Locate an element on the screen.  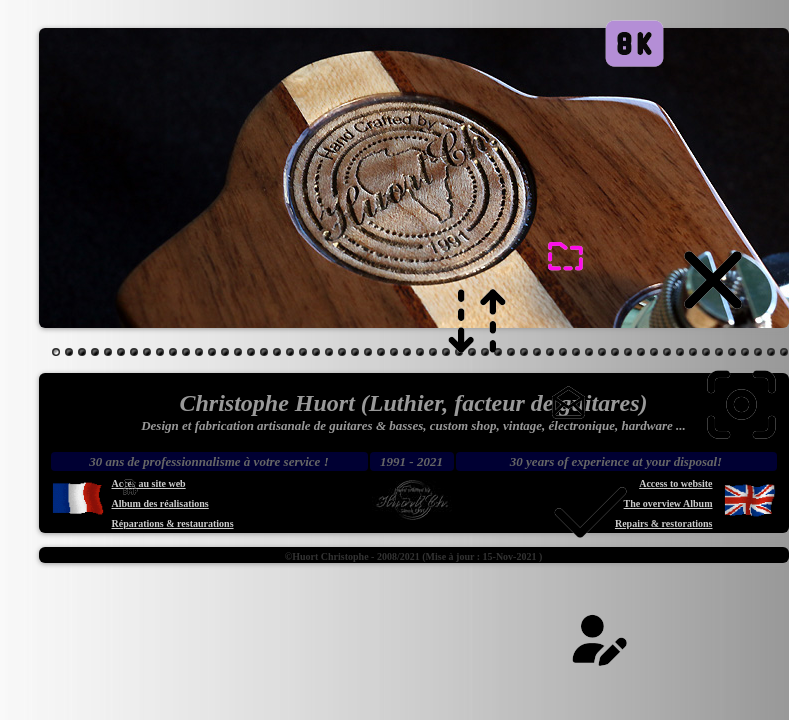
edit user profile is located at coordinates (598, 638).